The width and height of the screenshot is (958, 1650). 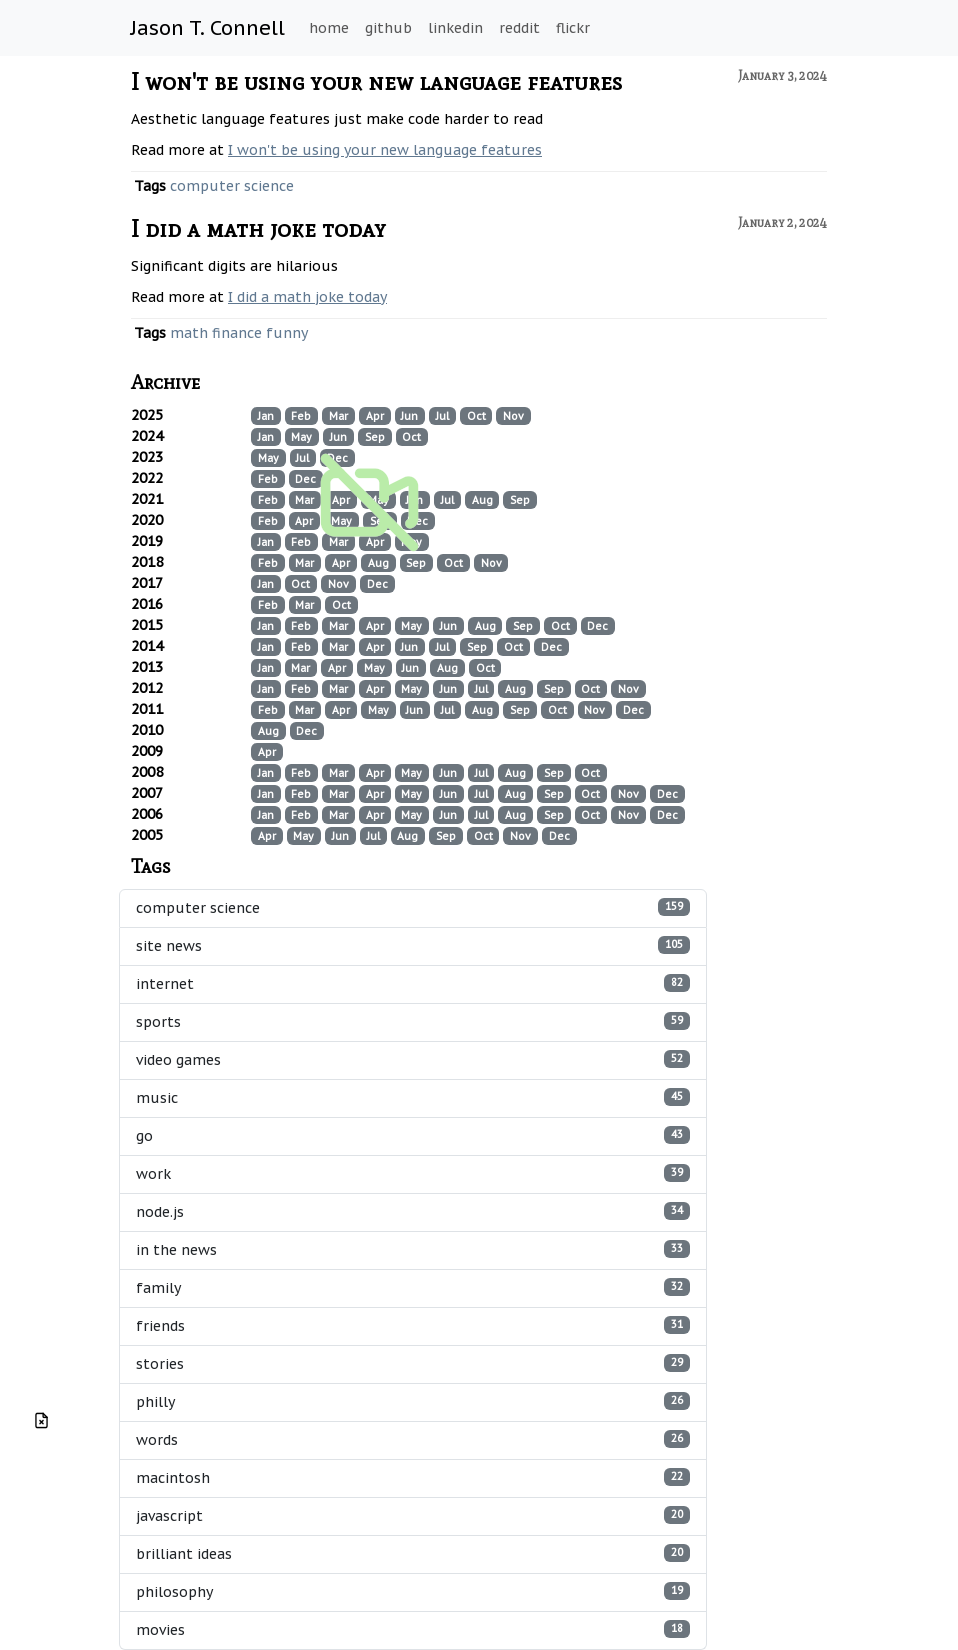 I want to click on delete or remove a file, so click(x=41, y=1420).